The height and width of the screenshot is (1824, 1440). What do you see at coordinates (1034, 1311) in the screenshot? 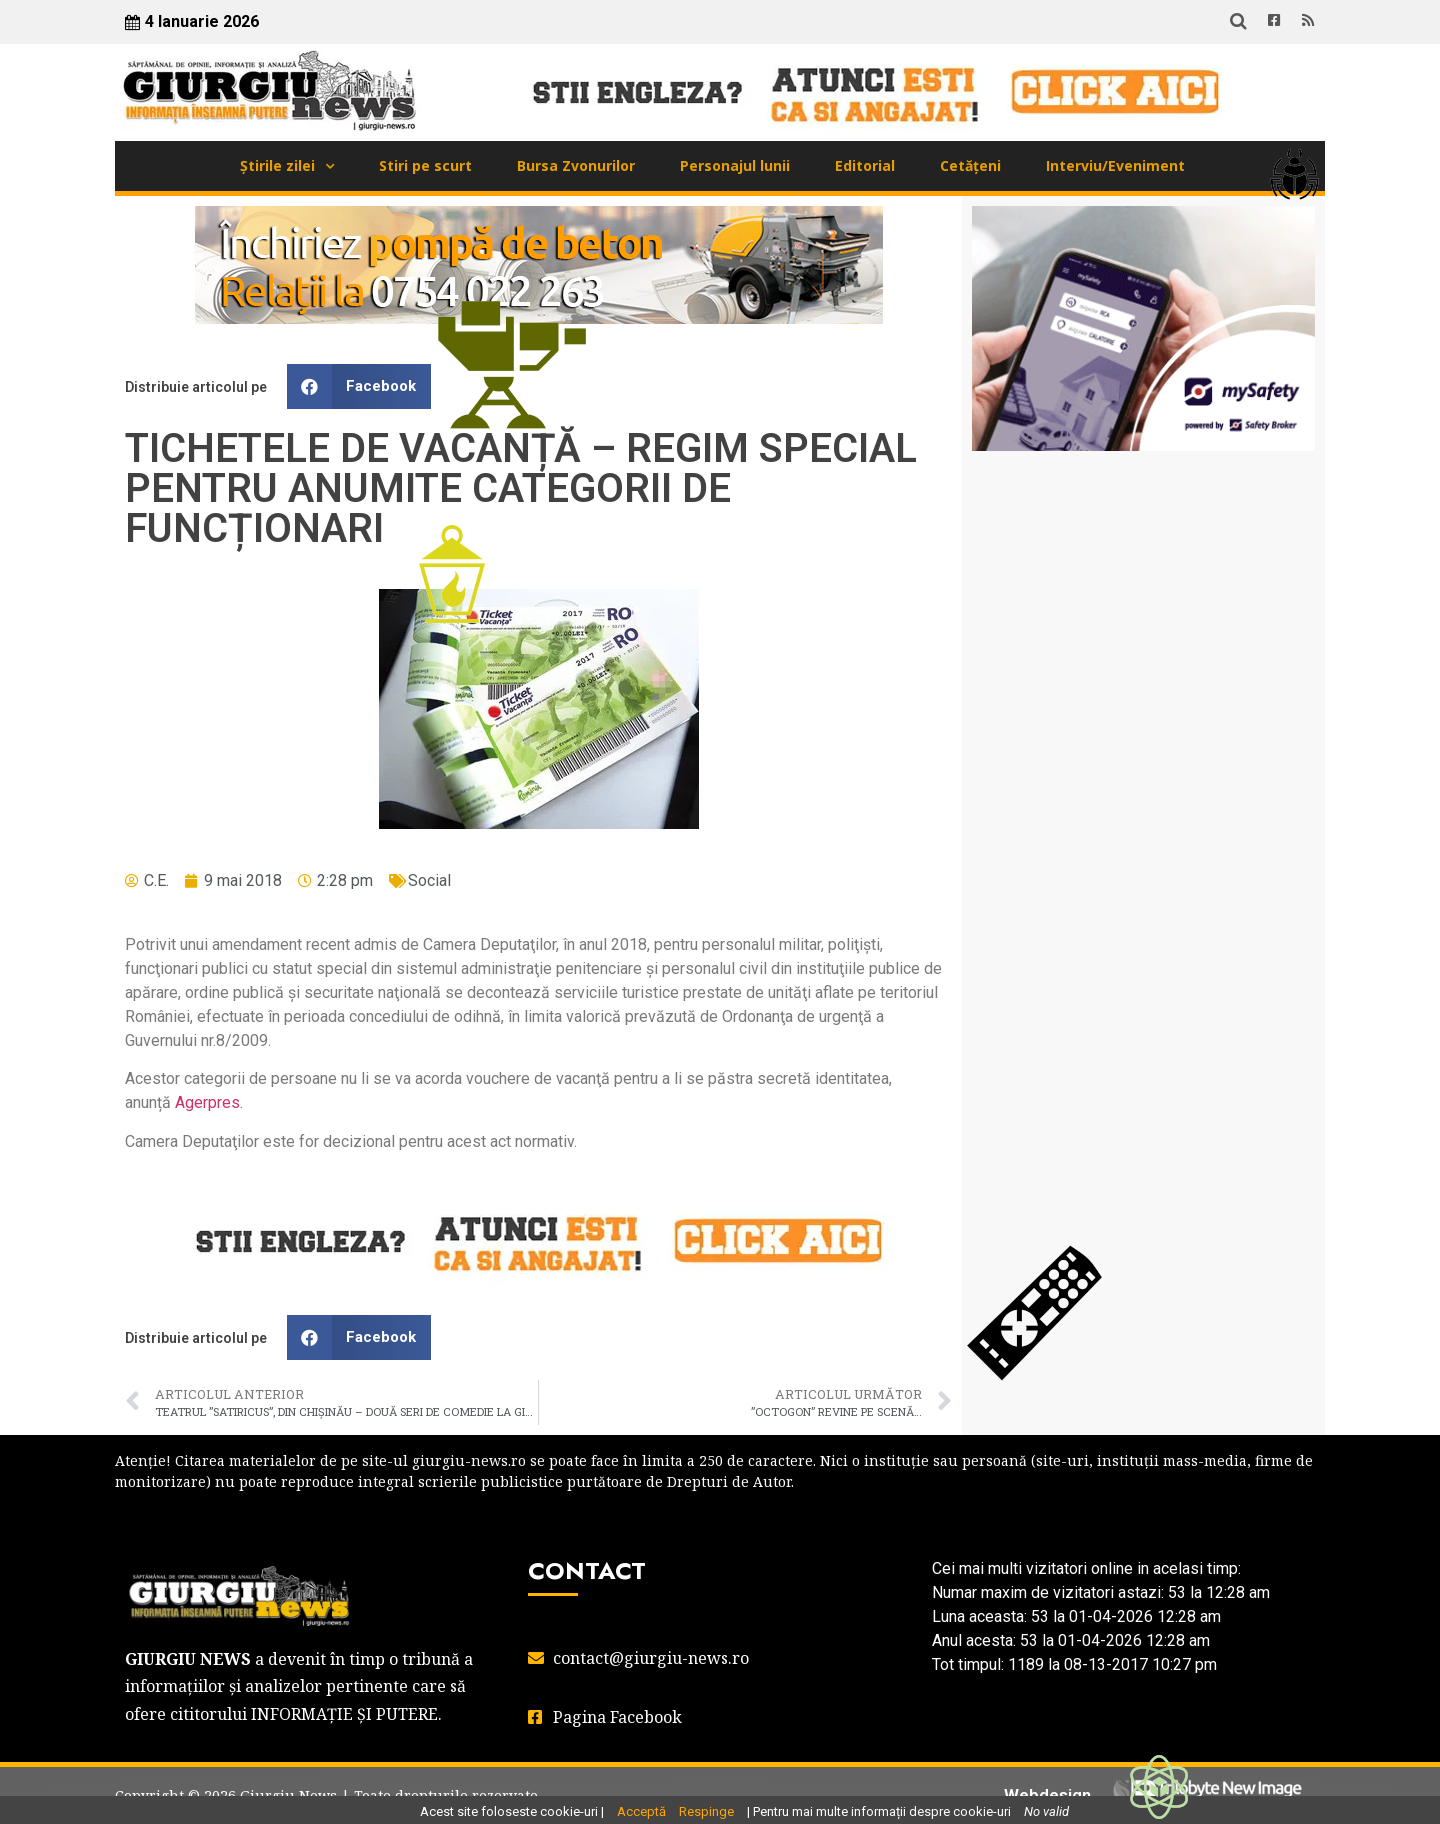
I see `access remote control features` at bounding box center [1034, 1311].